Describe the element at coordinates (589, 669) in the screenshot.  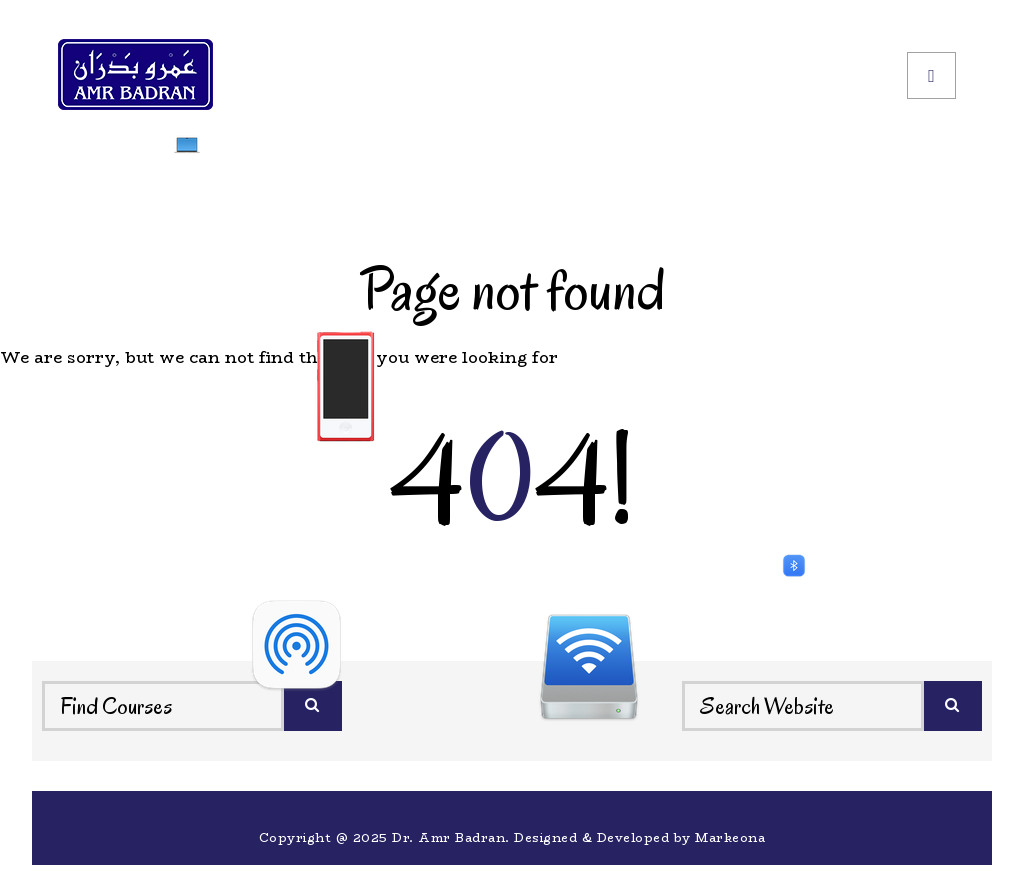
I see `access a wireless network drive` at that location.